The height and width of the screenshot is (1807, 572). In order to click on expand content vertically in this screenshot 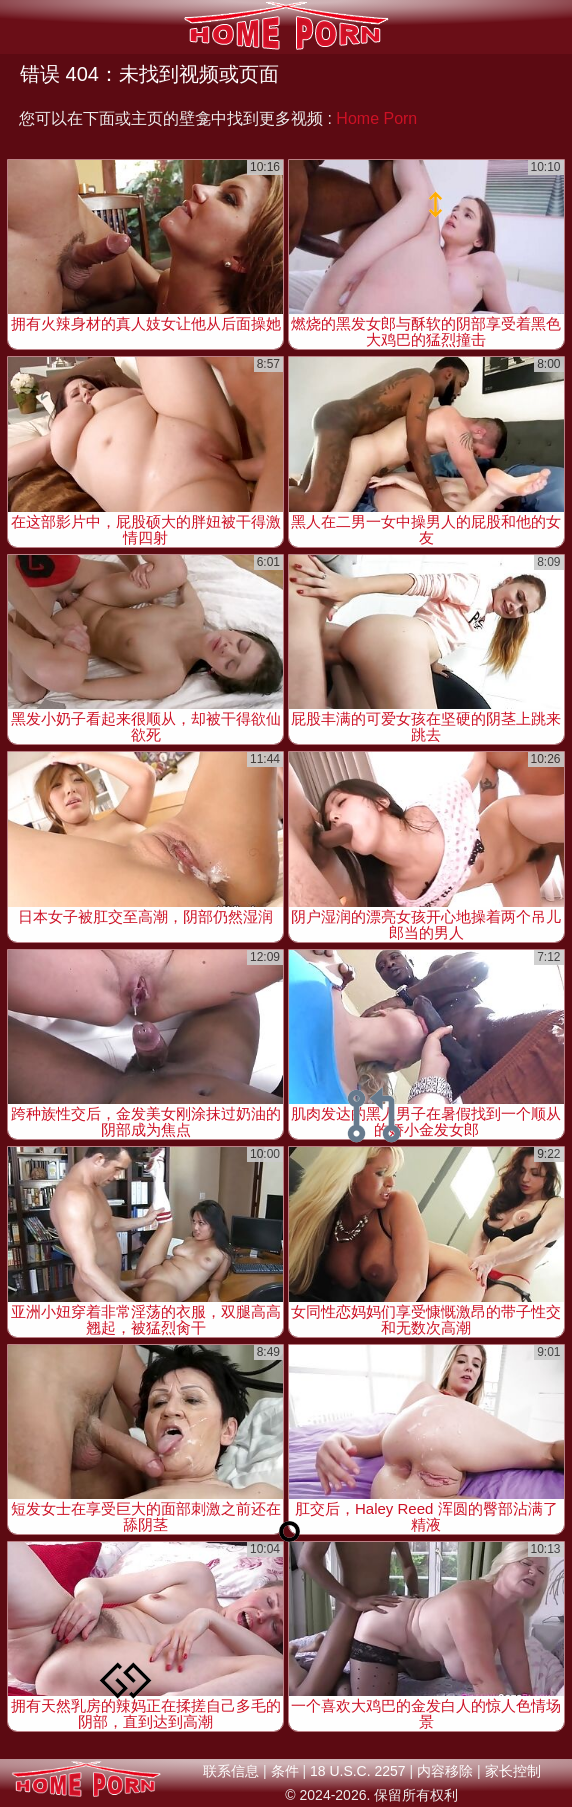, I will do `click(435, 204)`.